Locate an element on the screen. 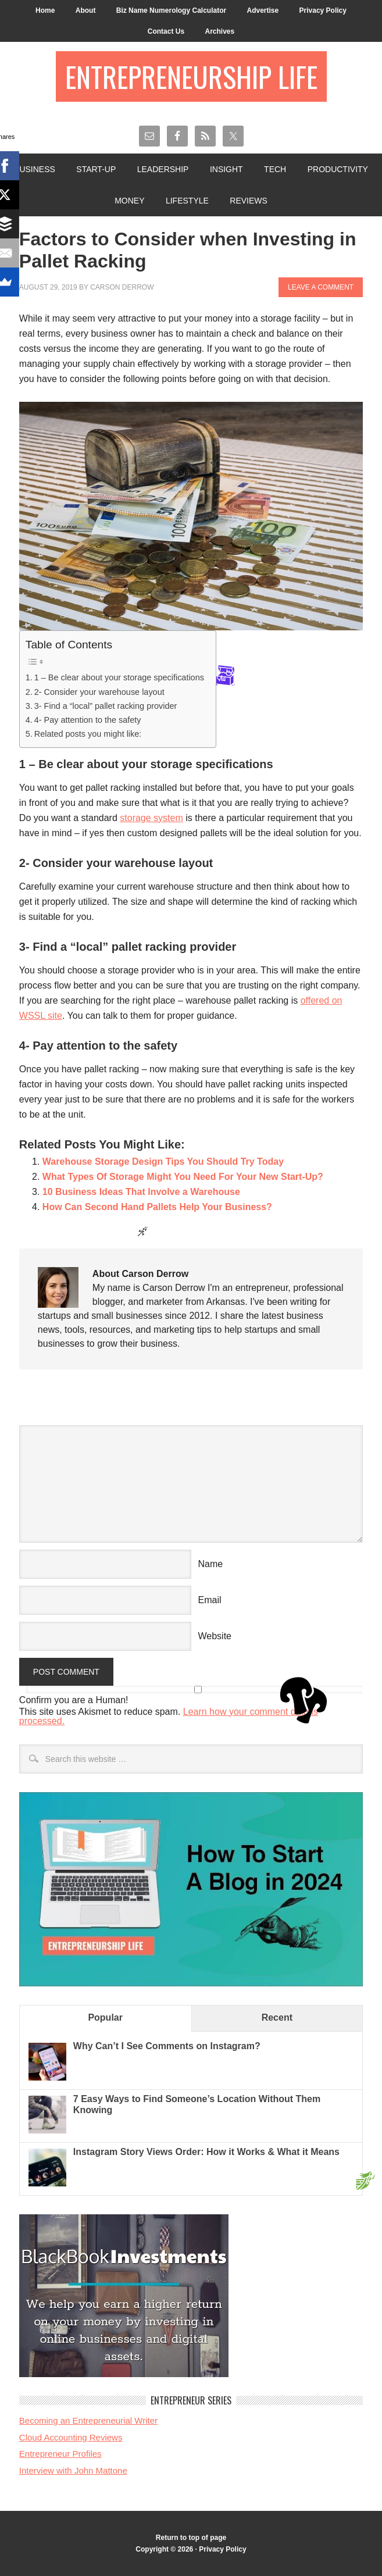  indicates a broken or destroyed weapon is located at coordinates (142, 1232).